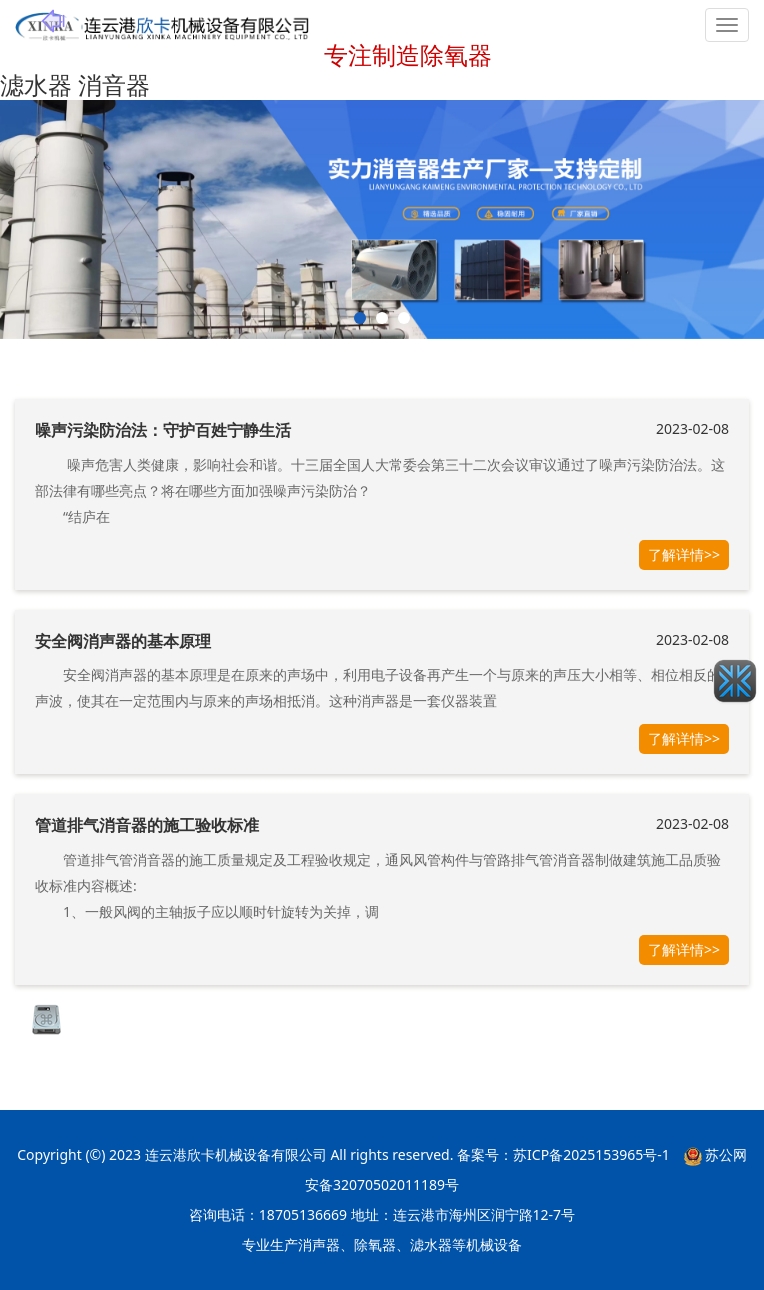 The width and height of the screenshot is (764, 1290). I want to click on open exodus cryptocurrency wallet, so click(735, 681).